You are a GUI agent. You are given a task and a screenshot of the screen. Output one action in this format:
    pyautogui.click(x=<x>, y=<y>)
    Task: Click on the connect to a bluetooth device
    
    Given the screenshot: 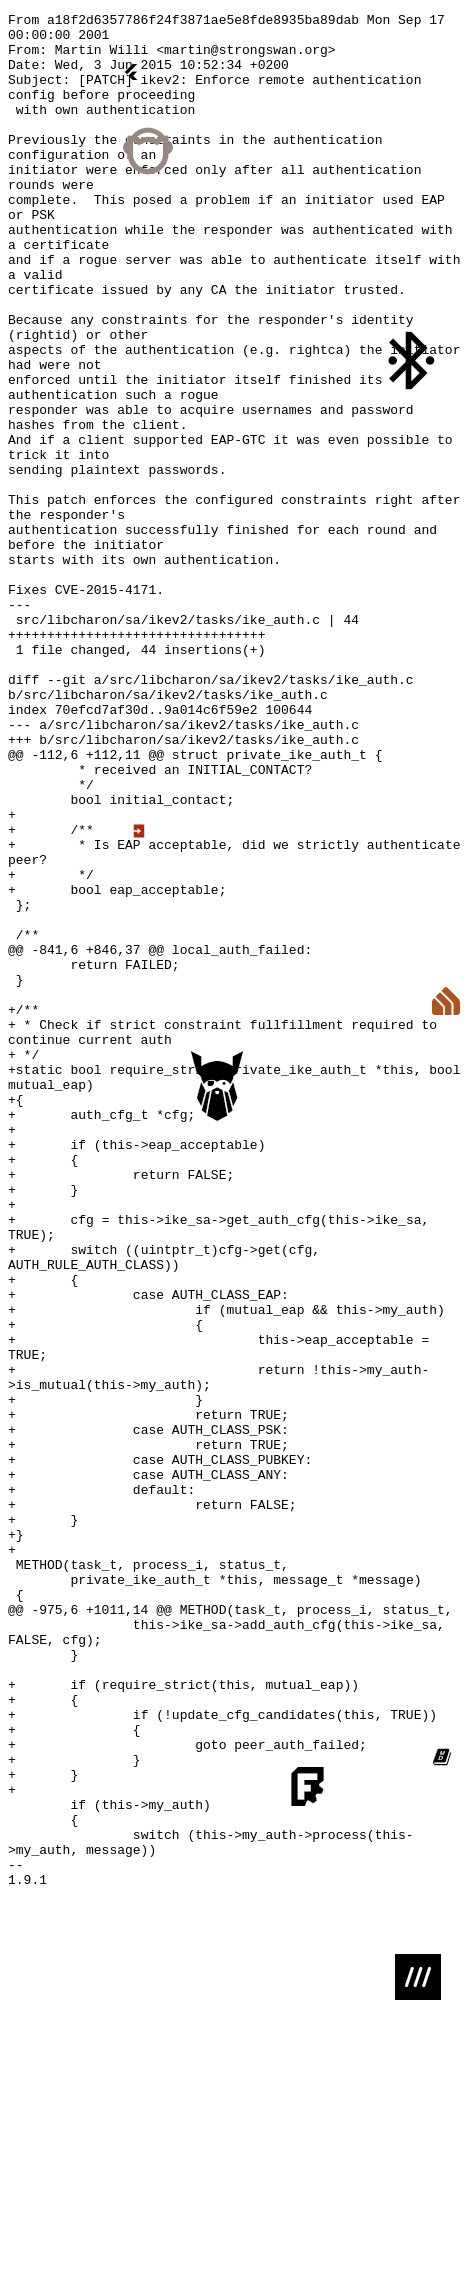 What is the action you would take?
    pyautogui.click(x=408, y=360)
    